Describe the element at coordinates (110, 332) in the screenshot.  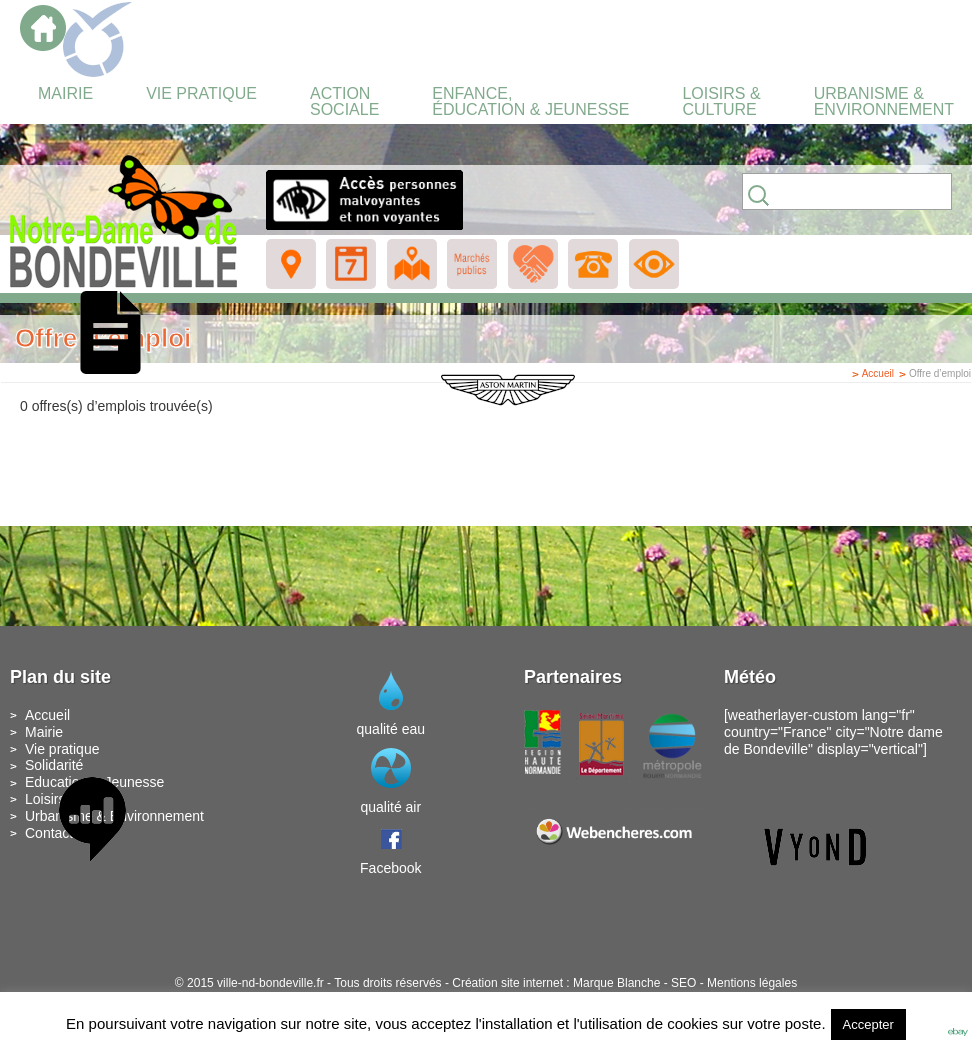
I see `open google docs` at that location.